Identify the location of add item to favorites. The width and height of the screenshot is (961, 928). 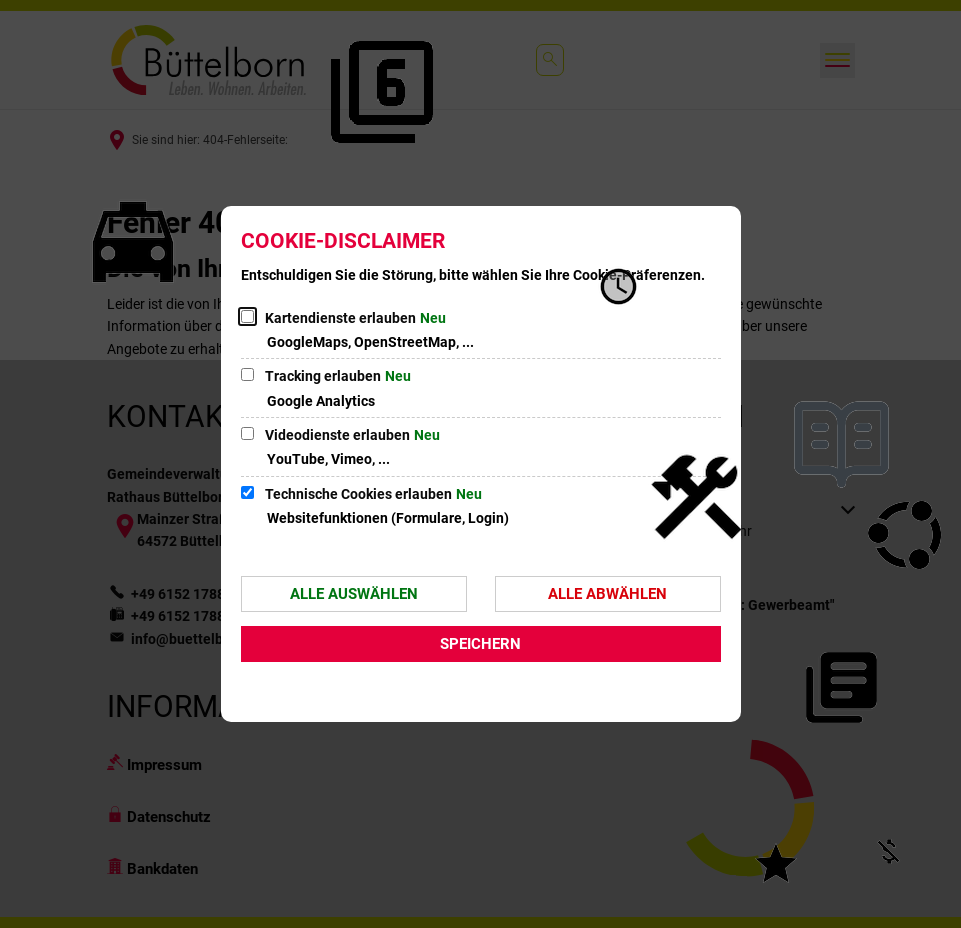
(776, 864).